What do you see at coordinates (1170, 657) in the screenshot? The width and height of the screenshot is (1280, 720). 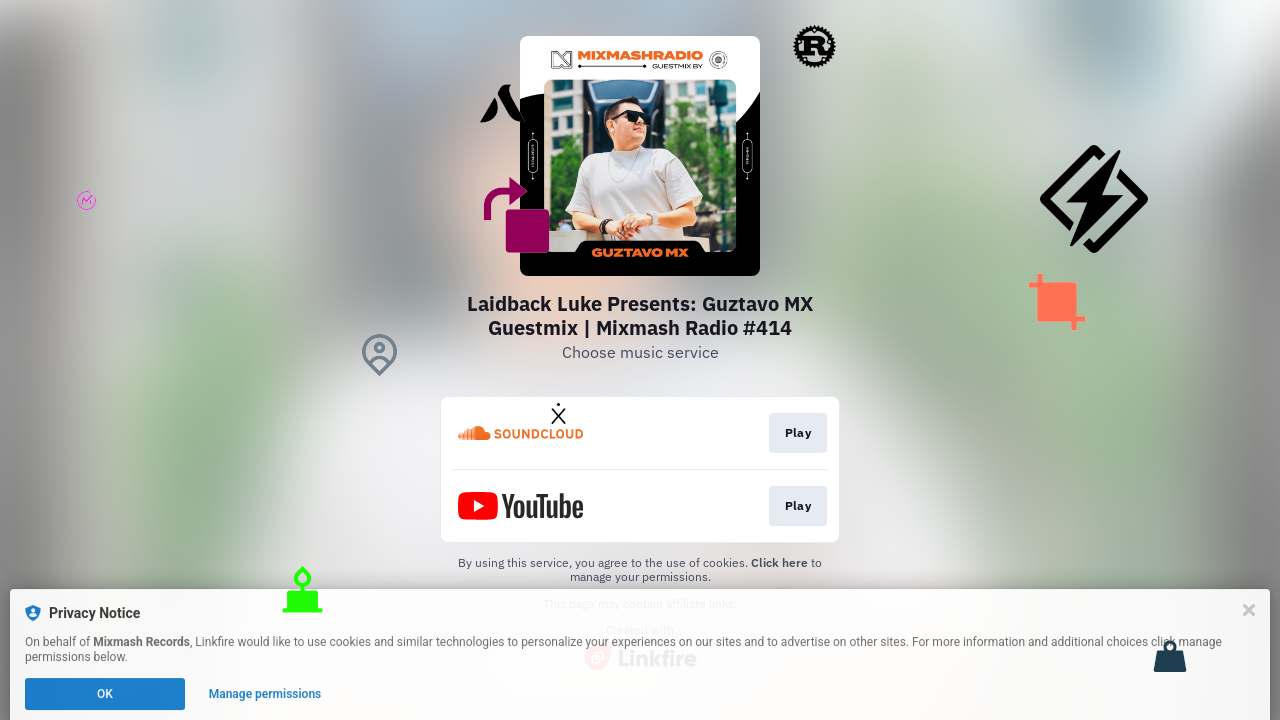 I see `view item weight or mass` at bounding box center [1170, 657].